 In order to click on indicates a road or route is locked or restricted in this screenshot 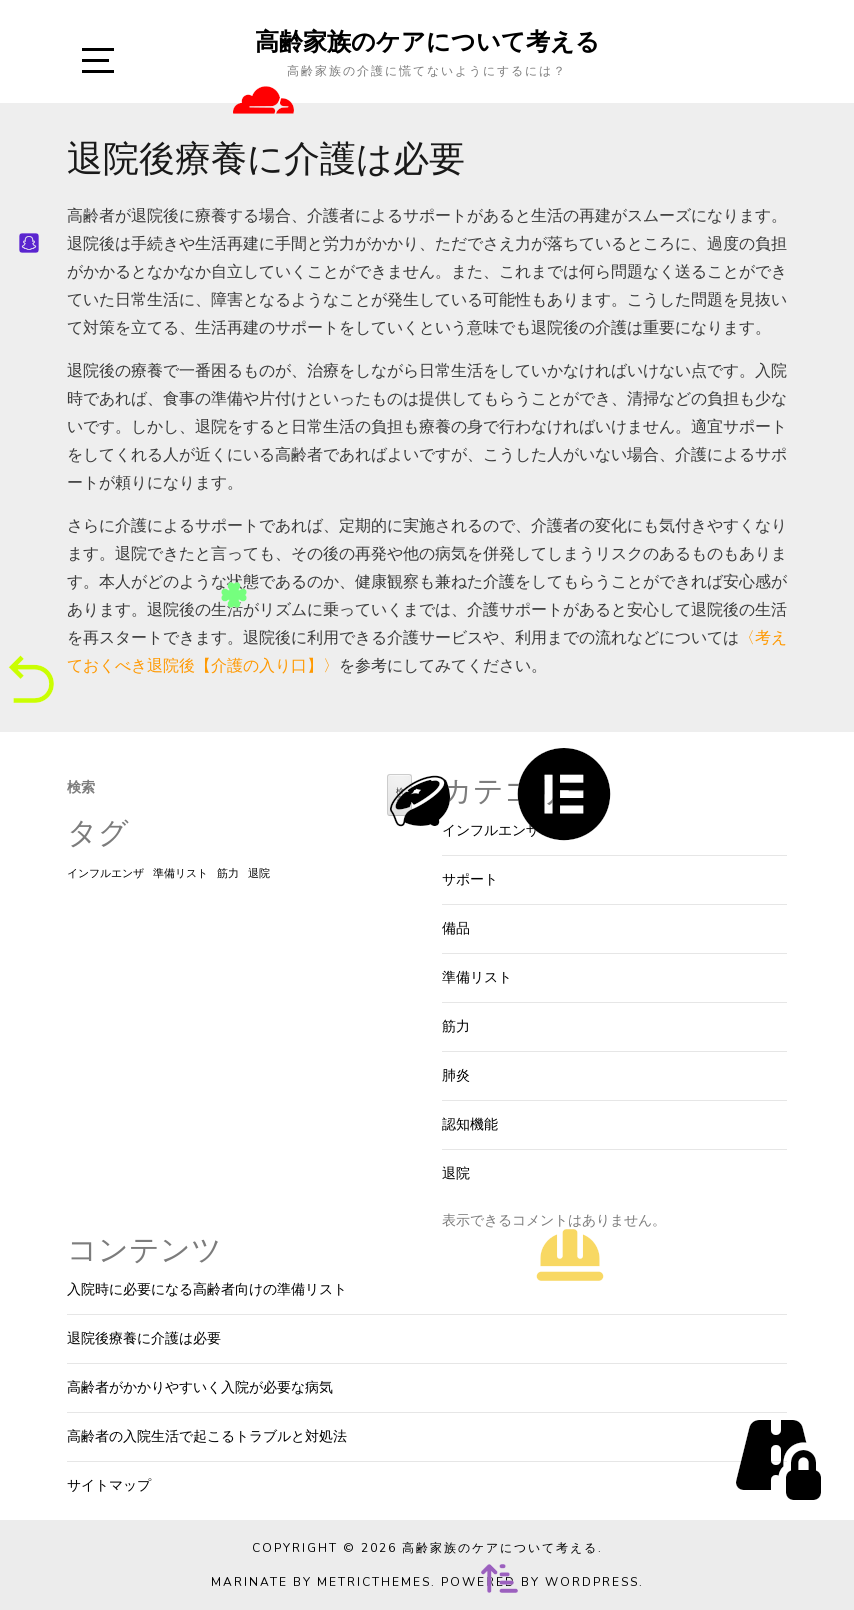, I will do `click(776, 1455)`.